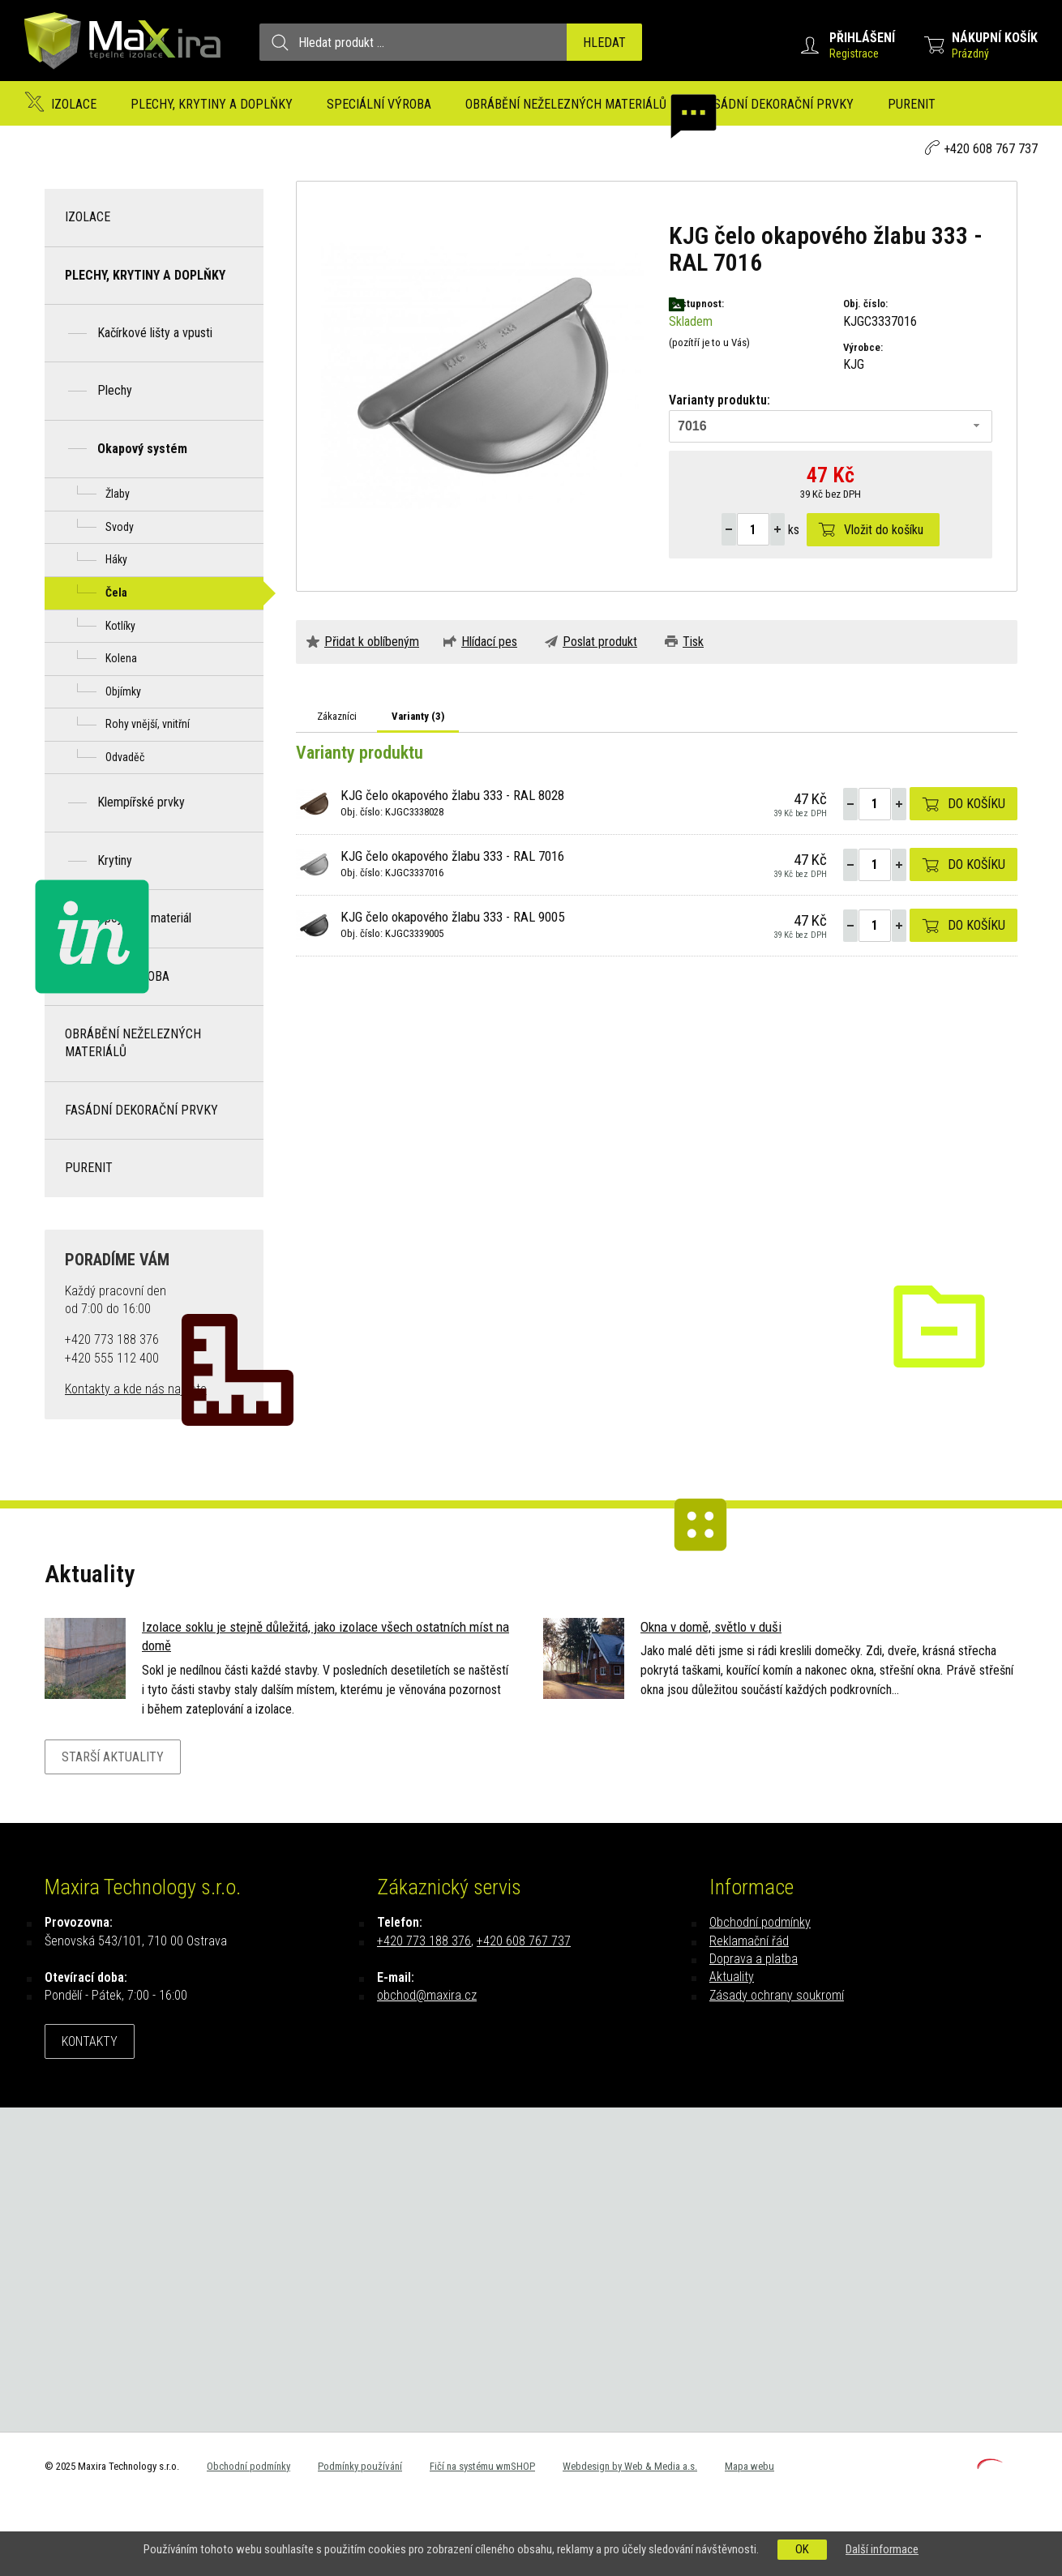 This screenshot has width=1062, height=2576. I want to click on access measurement or ruler tool, so click(238, 1370).